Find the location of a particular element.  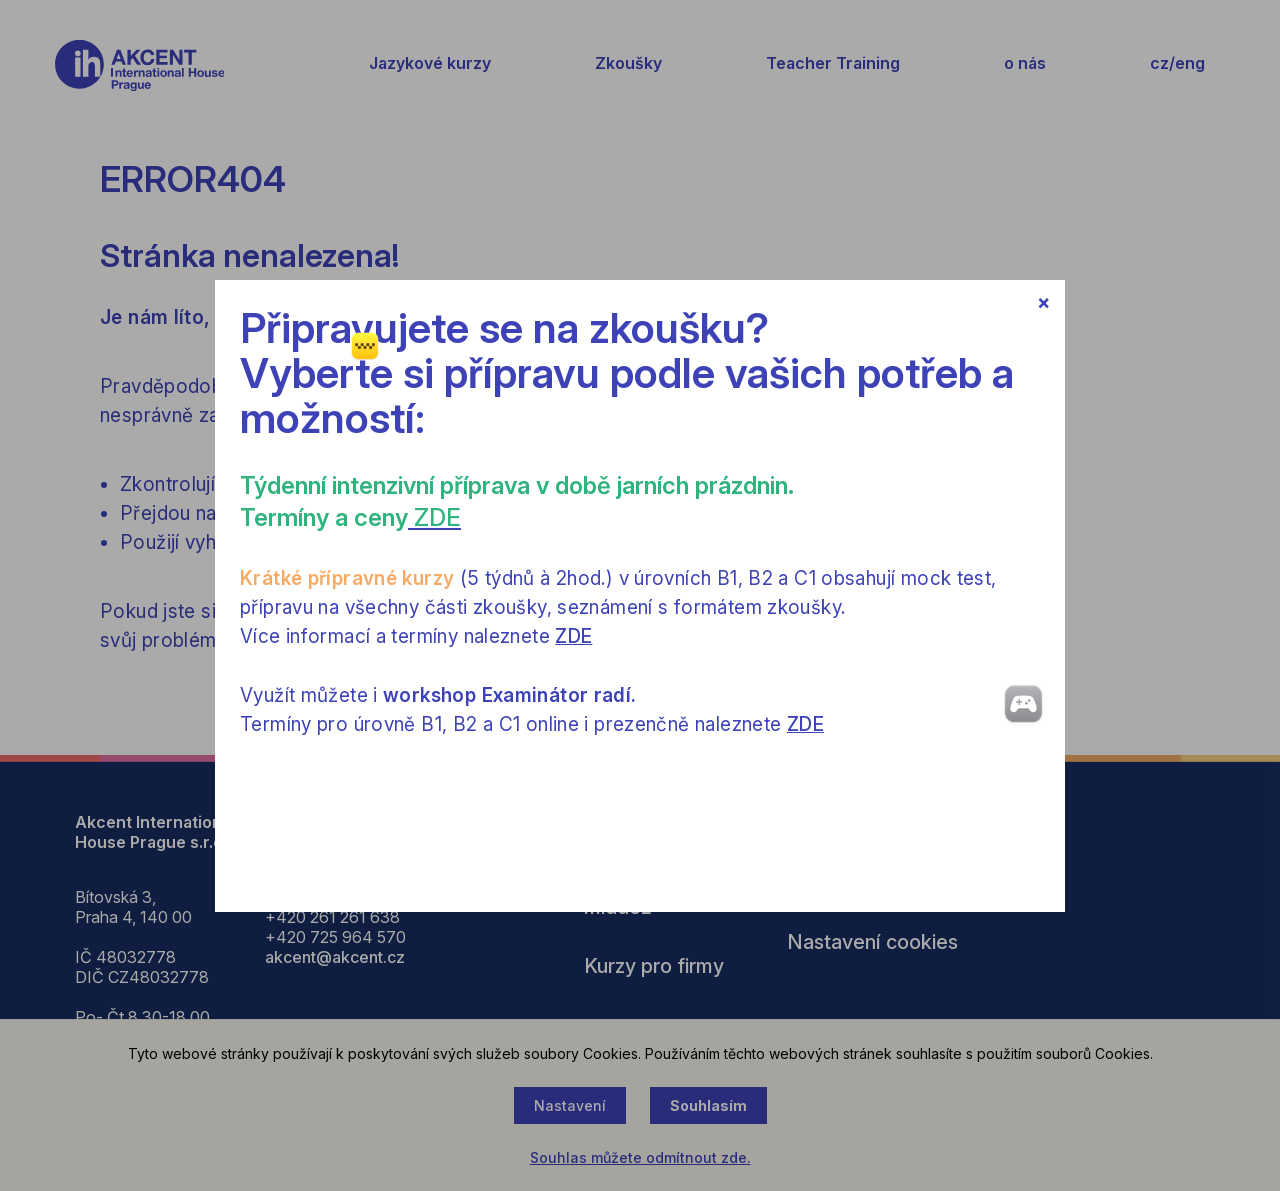

access gaming preferences and settings is located at coordinates (1023, 704).